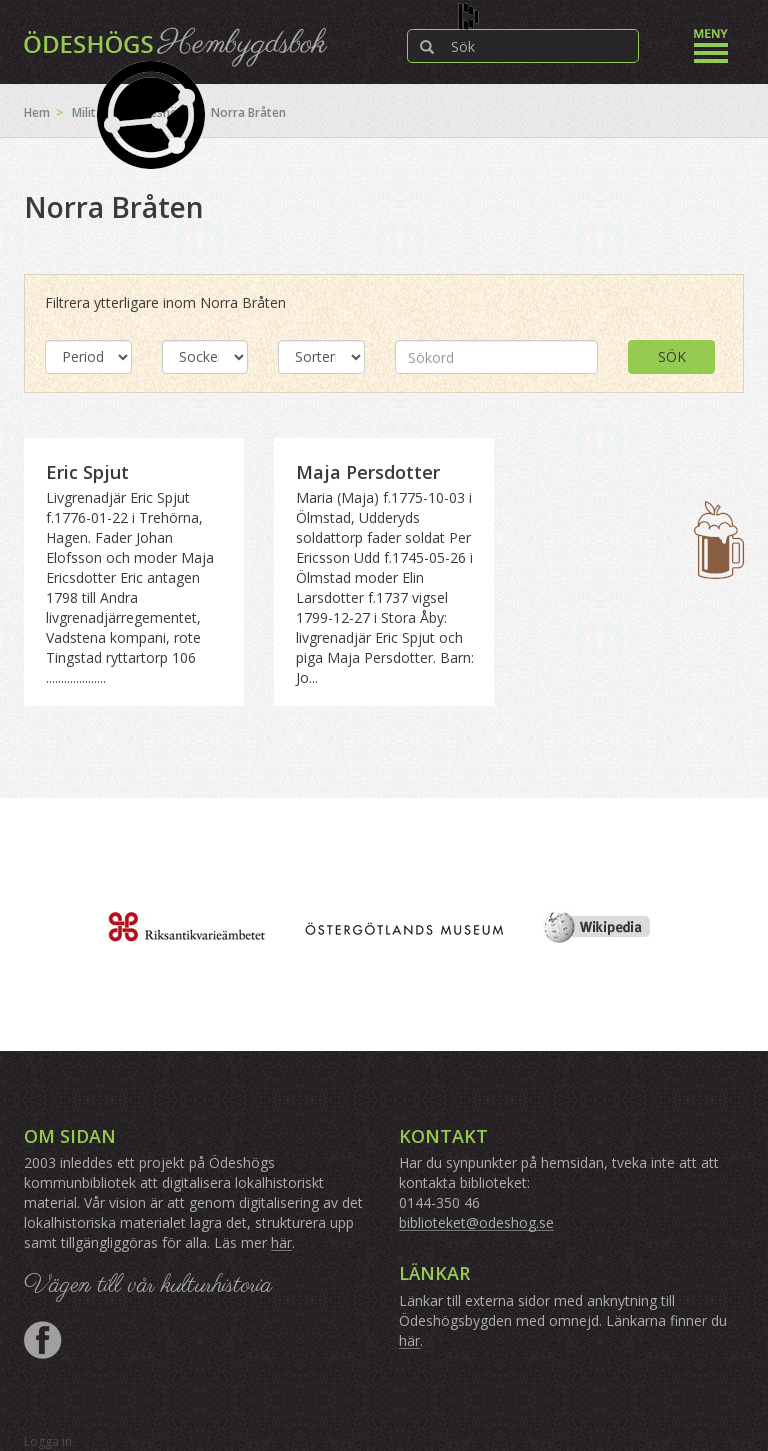  I want to click on open syncthing file synchronization app, so click(151, 115).